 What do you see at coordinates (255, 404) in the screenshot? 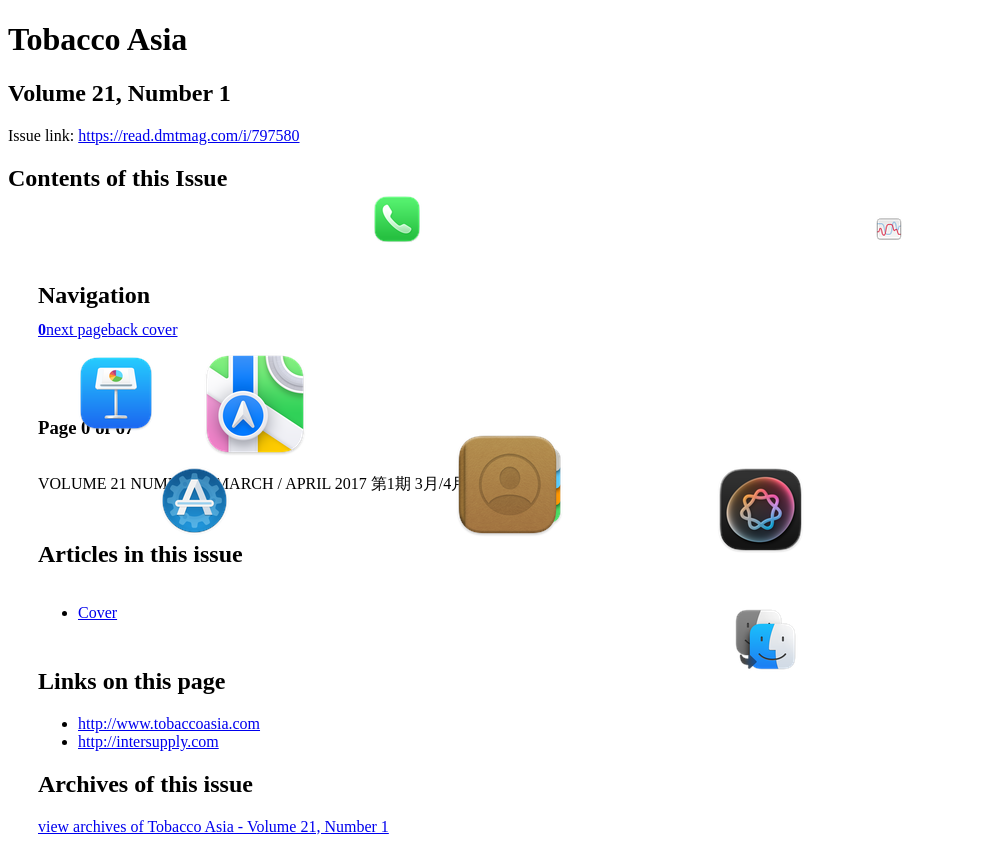
I see `open Apple Maps application` at bounding box center [255, 404].